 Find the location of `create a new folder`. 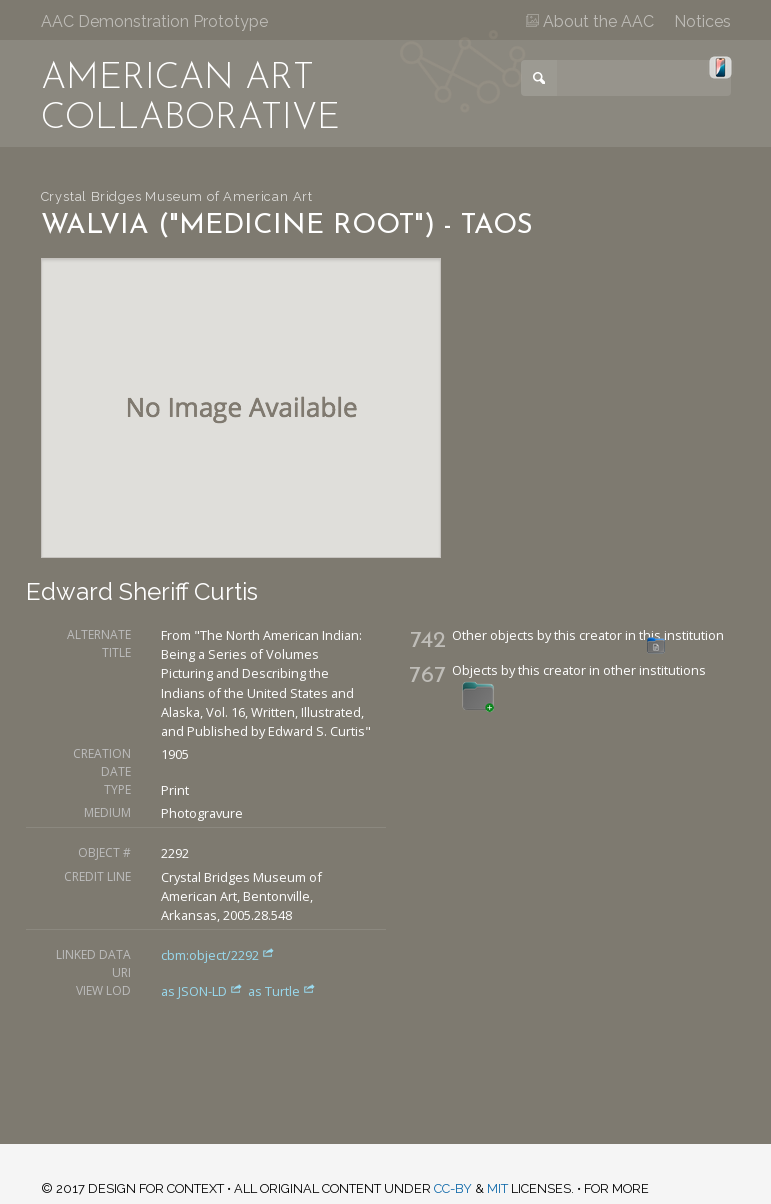

create a new folder is located at coordinates (478, 696).